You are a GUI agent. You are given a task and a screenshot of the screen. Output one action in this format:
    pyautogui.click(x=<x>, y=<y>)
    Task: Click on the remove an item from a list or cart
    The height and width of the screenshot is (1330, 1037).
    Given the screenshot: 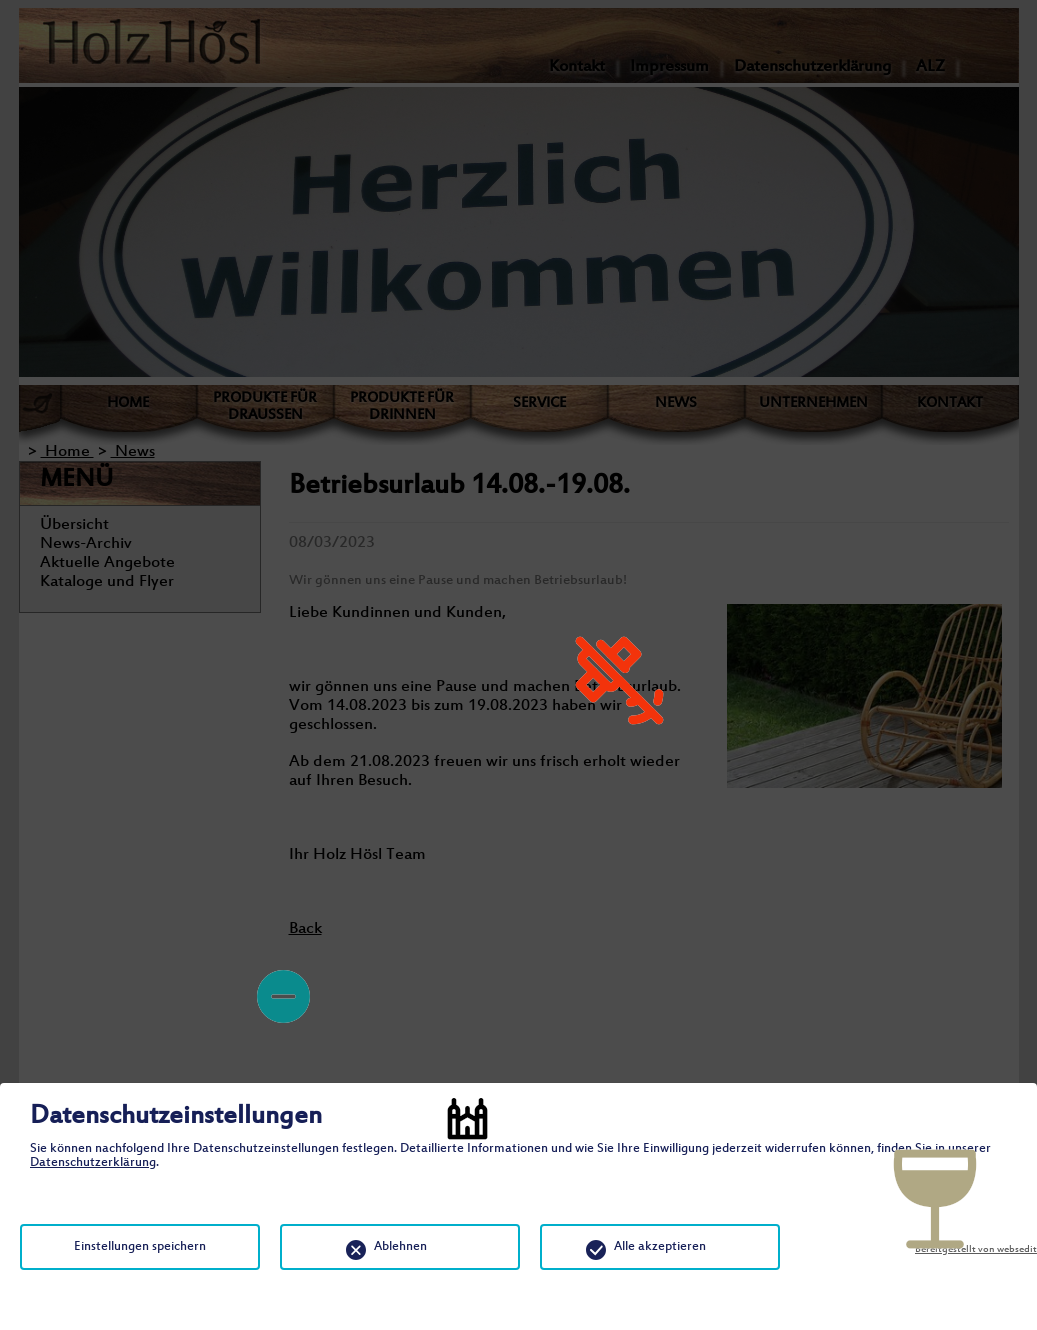 What is the action you would take?
    pyautogui.click(x=283, y=996)
    